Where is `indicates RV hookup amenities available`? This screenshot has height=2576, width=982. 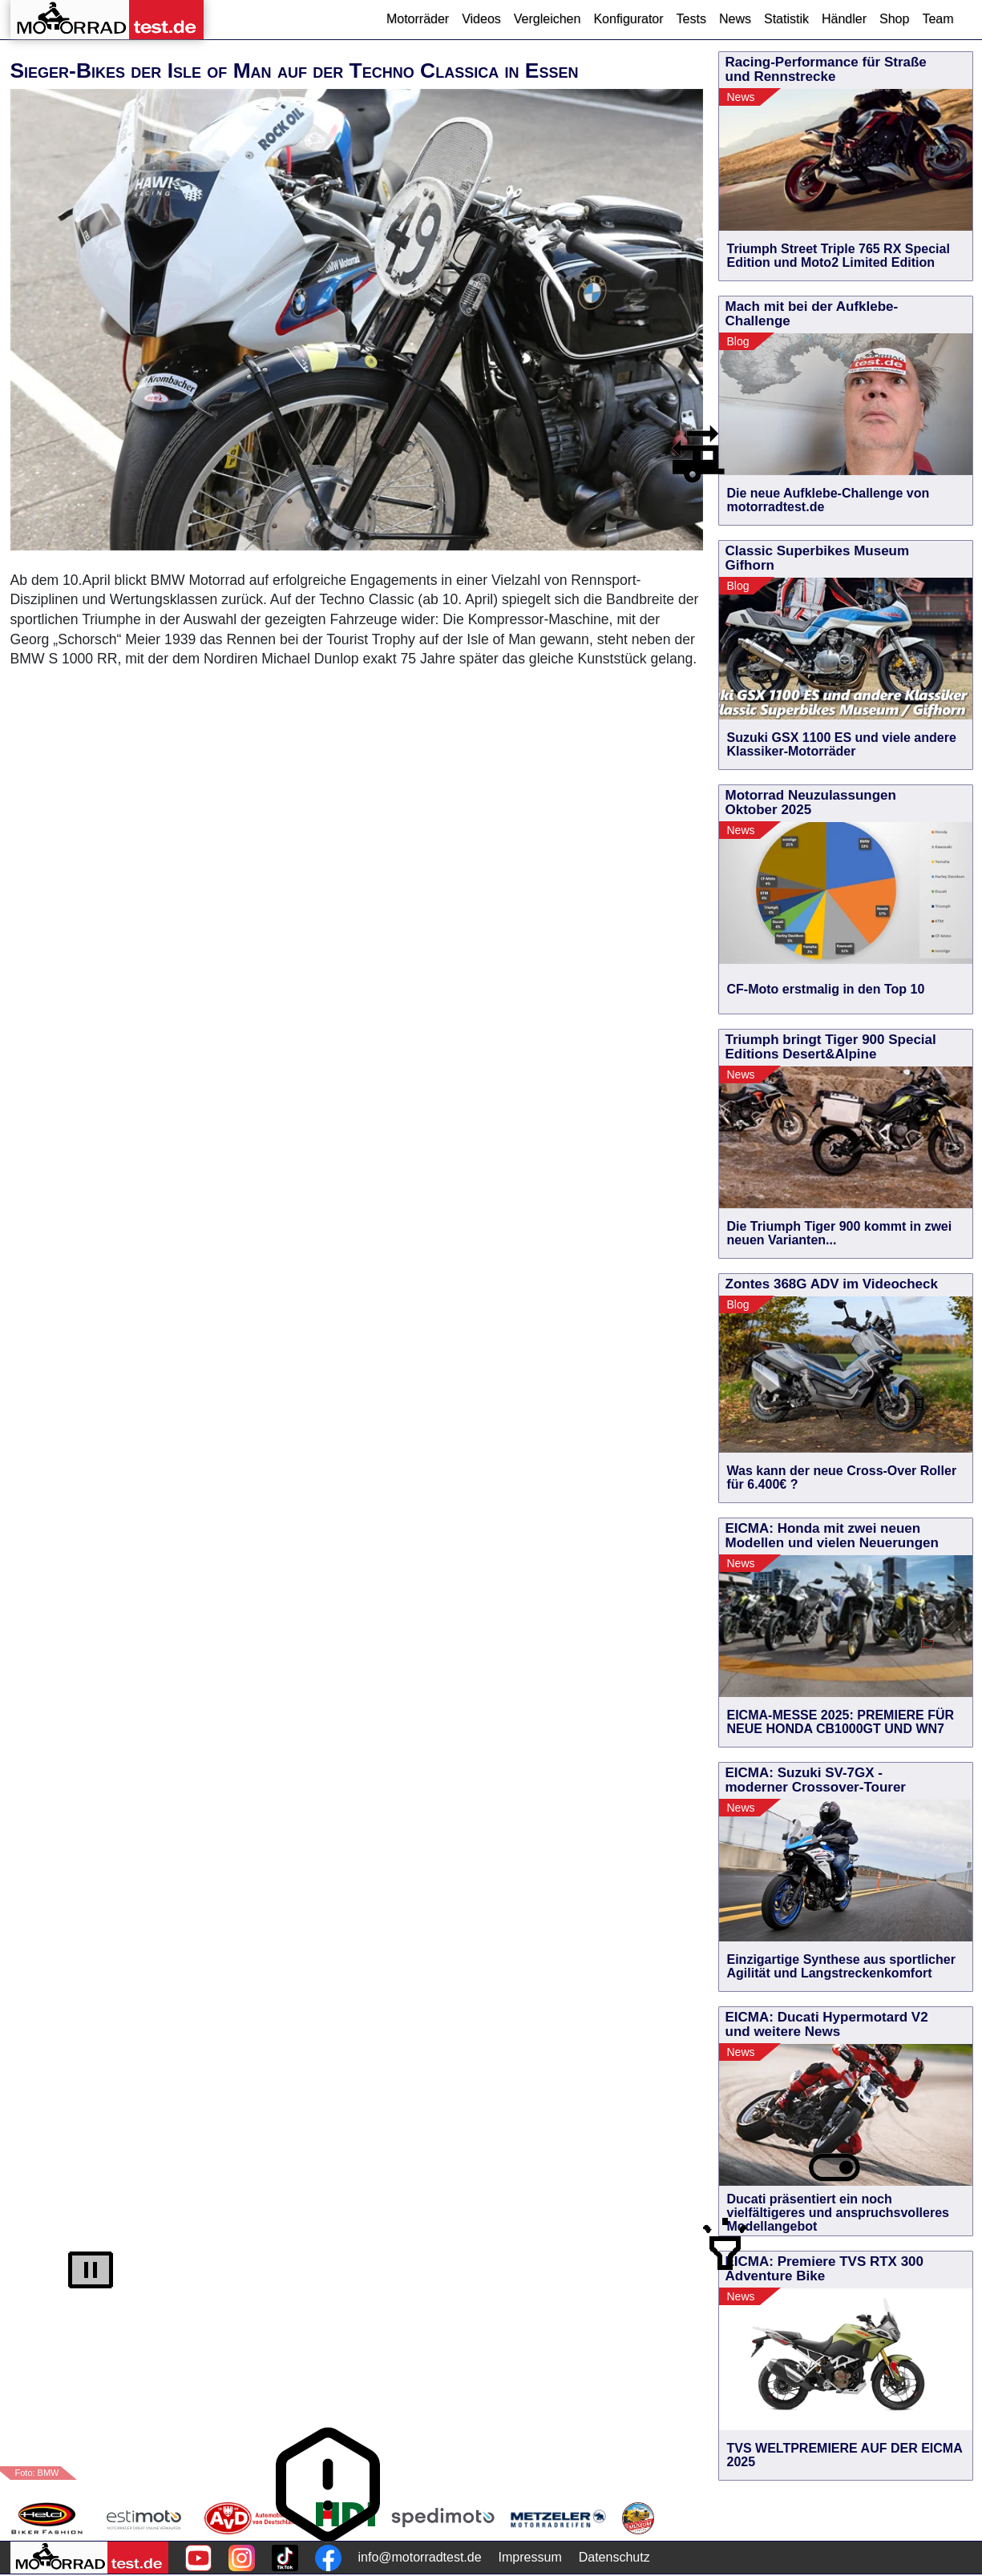 indicates RV hookup amenities available is located at coordinates (695, 454).